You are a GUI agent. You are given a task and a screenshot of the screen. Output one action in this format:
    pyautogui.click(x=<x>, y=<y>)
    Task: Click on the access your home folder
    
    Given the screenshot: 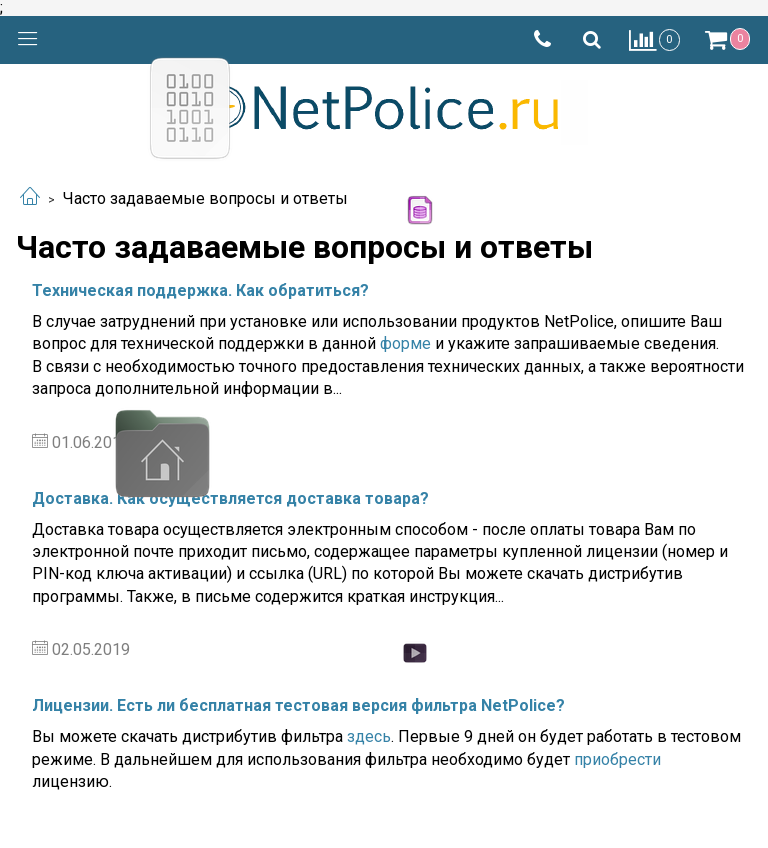 What is the action you would take?
    pyautogui.click(x=162, y=453)
    